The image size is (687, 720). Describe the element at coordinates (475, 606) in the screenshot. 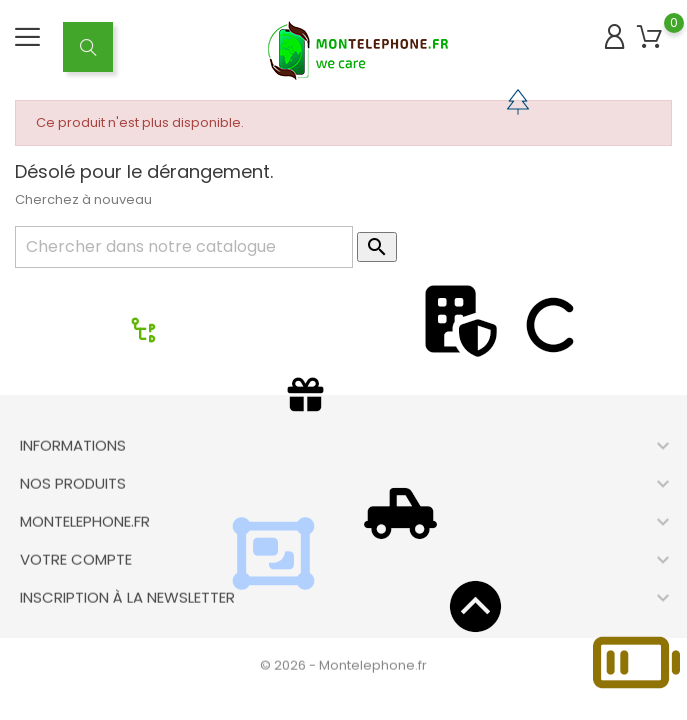

I see `scroll to top of page` at that location.